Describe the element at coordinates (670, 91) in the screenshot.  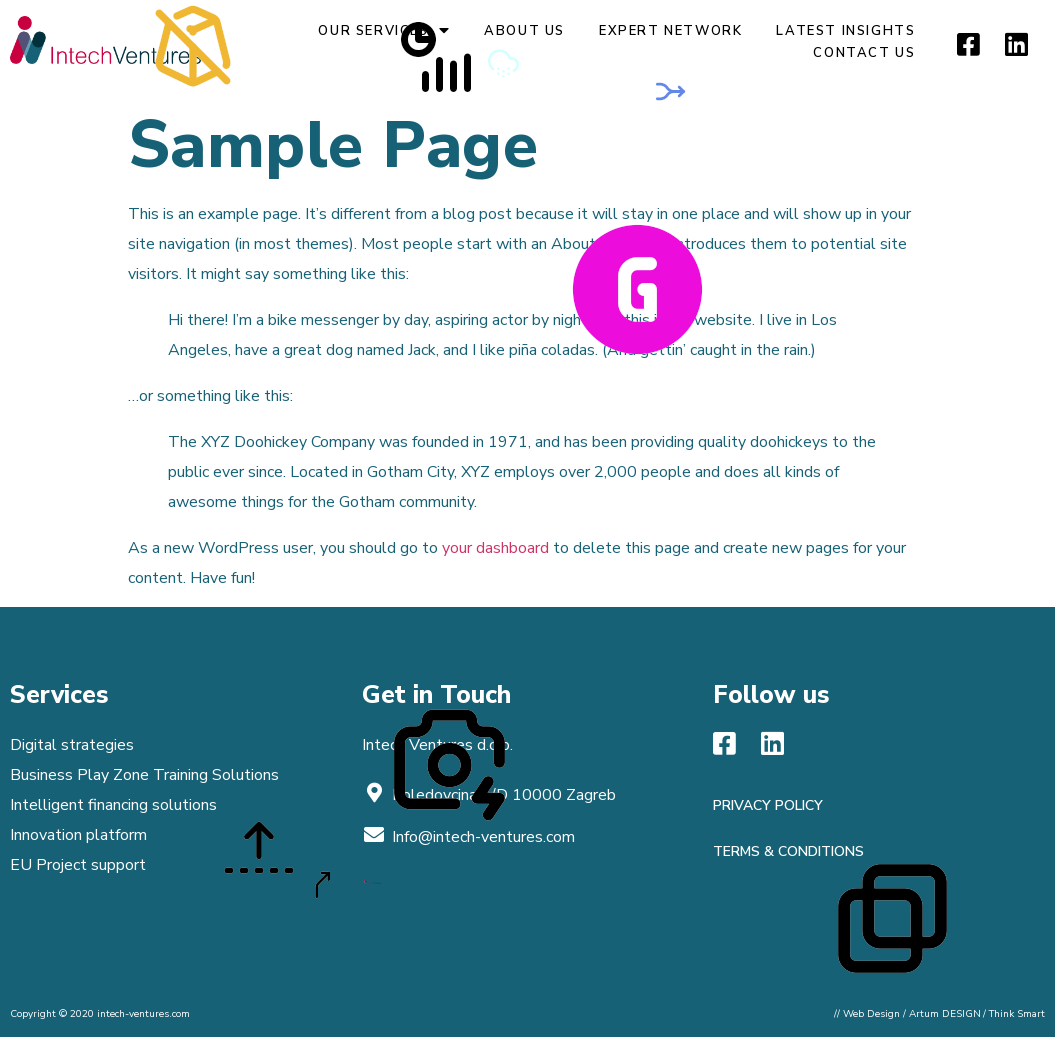
I see `merge or combine selected items` at that location.